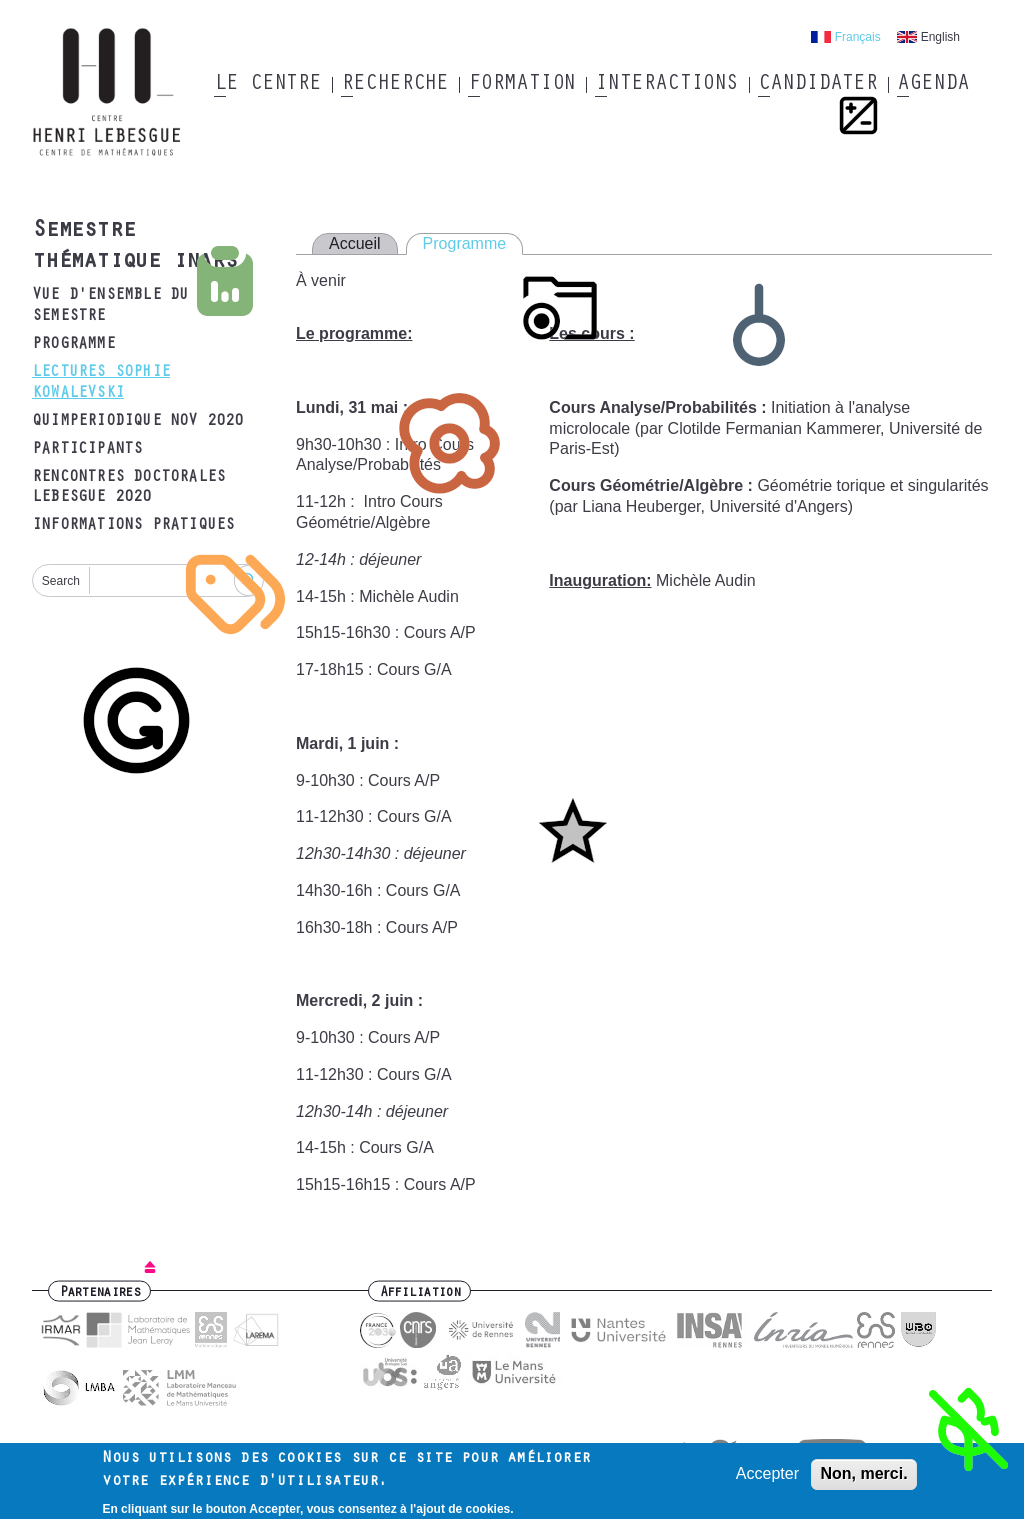  Describe the element at coordinates (225, 281) in the screenshot. I see `view clipboard data or statistics` at that location.